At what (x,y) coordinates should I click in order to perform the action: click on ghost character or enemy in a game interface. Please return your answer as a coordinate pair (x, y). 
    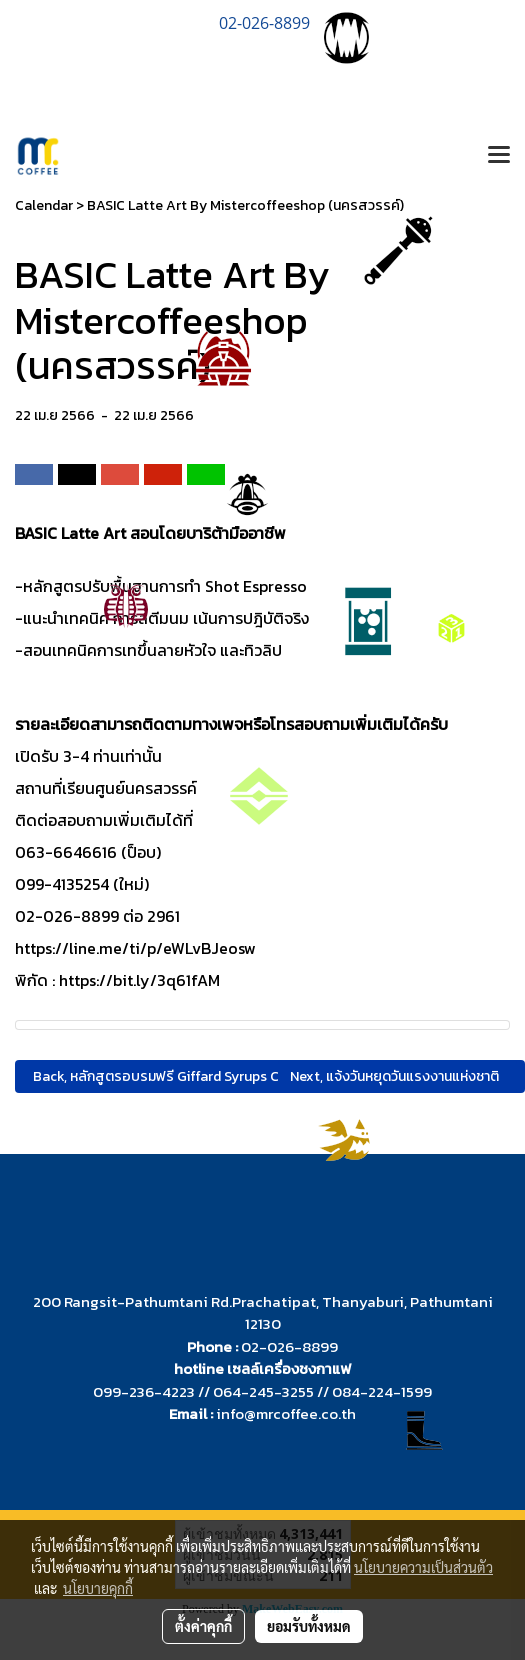
    Looking at the image, I should click on (344, 1140).